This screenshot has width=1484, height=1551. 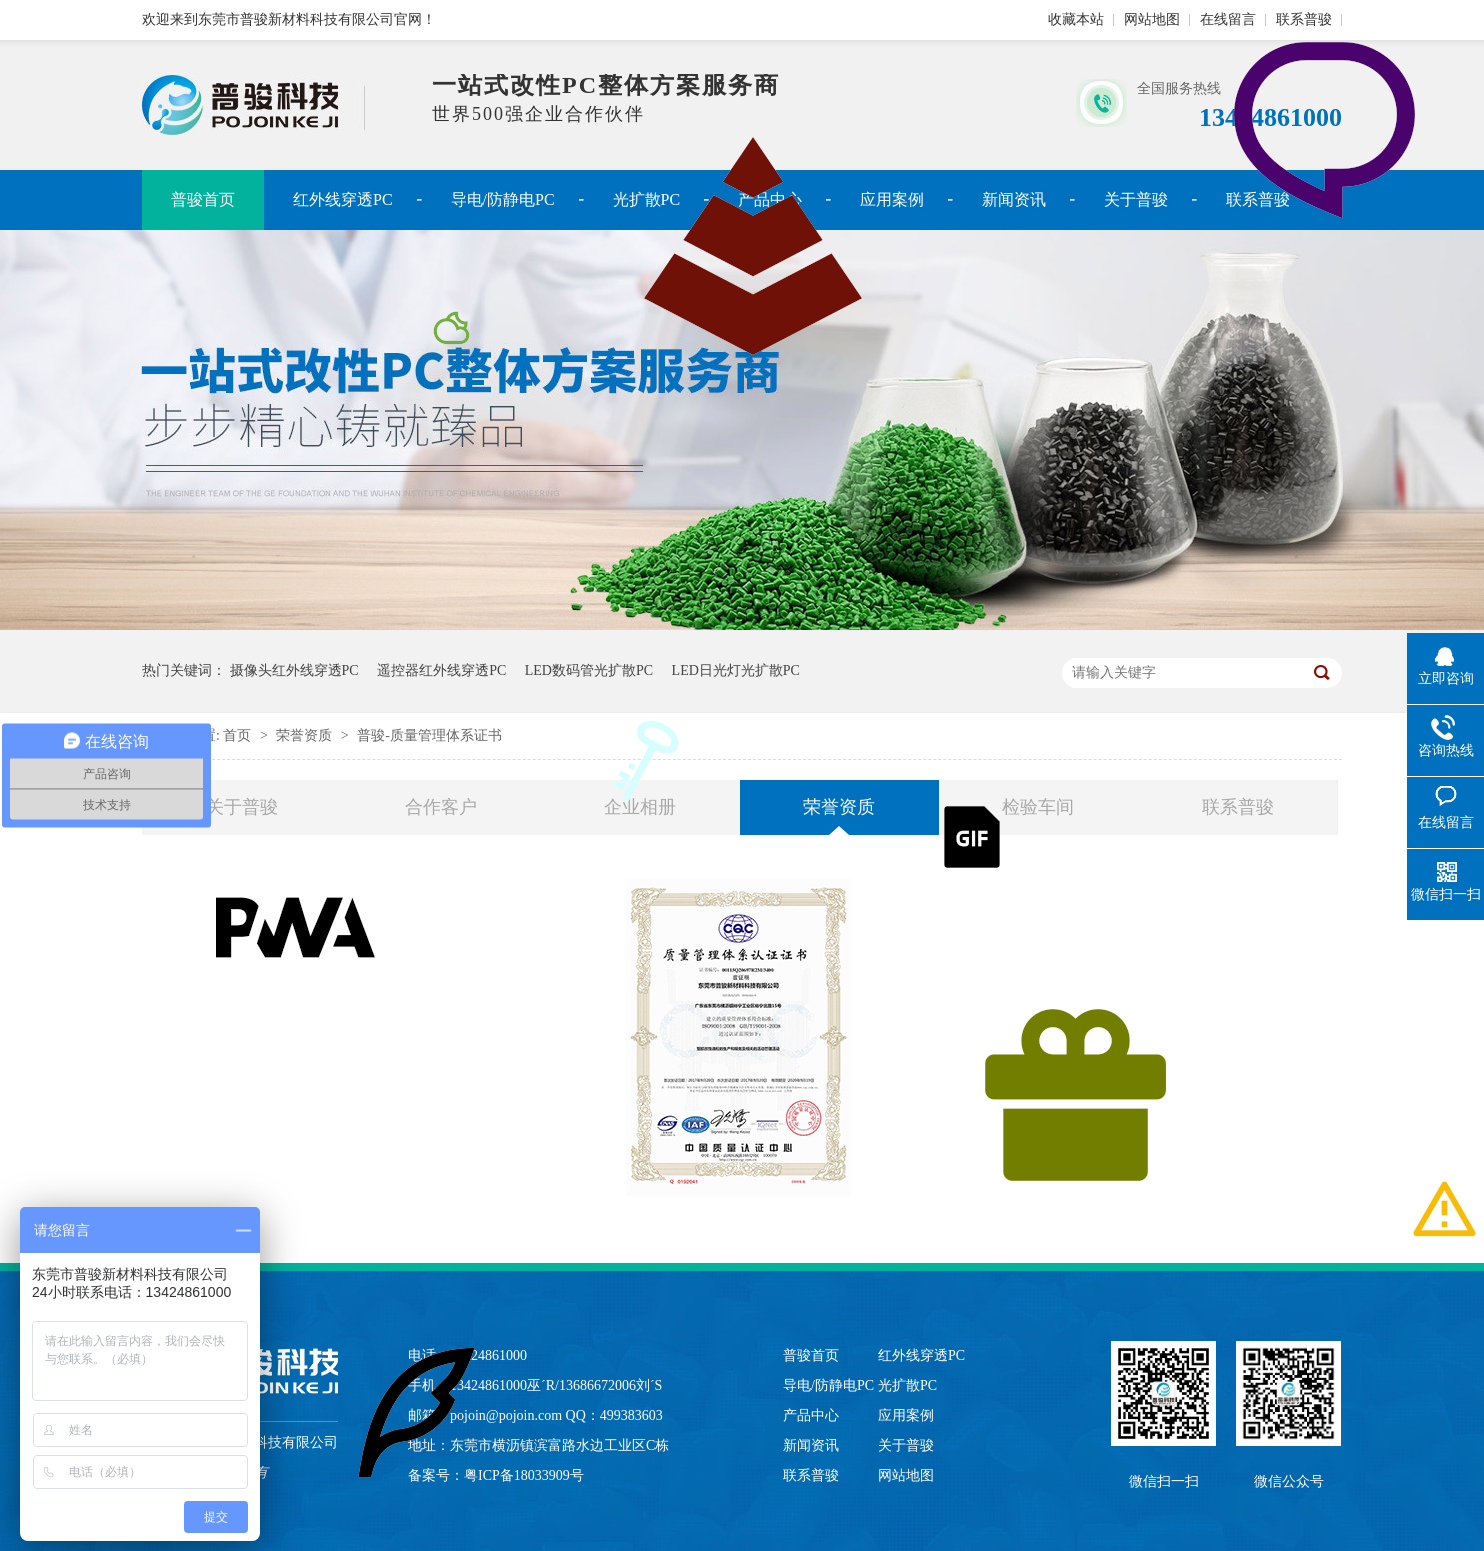 I want to click on view gifts or rewards, so click(x=1075, y=1099).